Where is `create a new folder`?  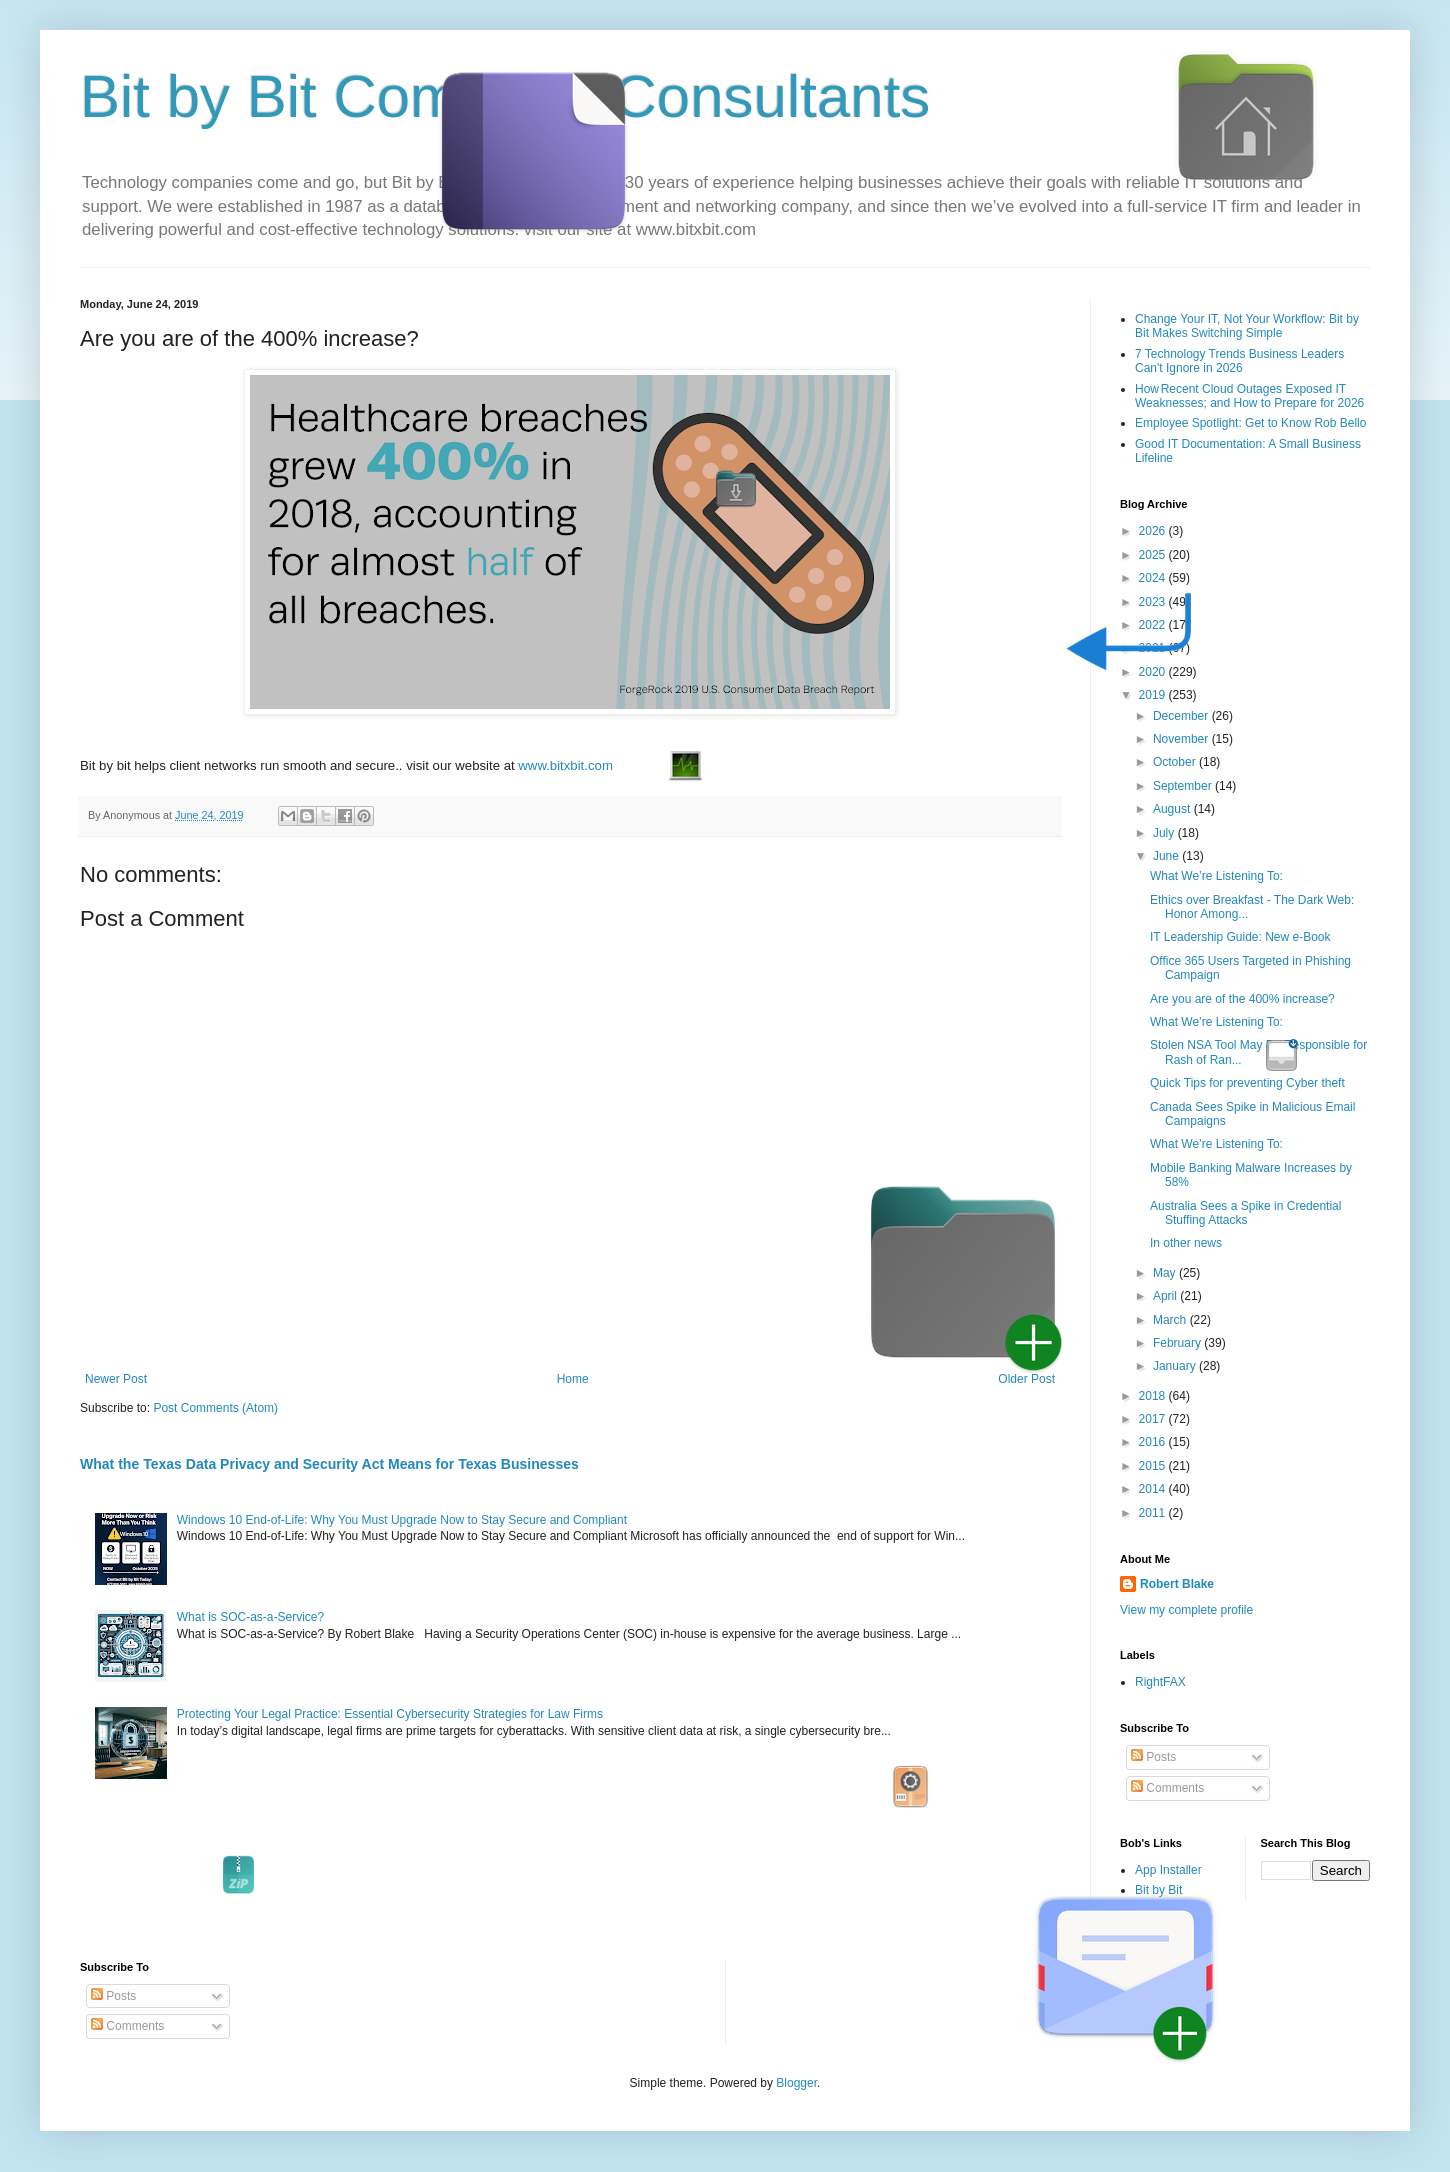 create a new folder is located at coordinates (963, 1272).